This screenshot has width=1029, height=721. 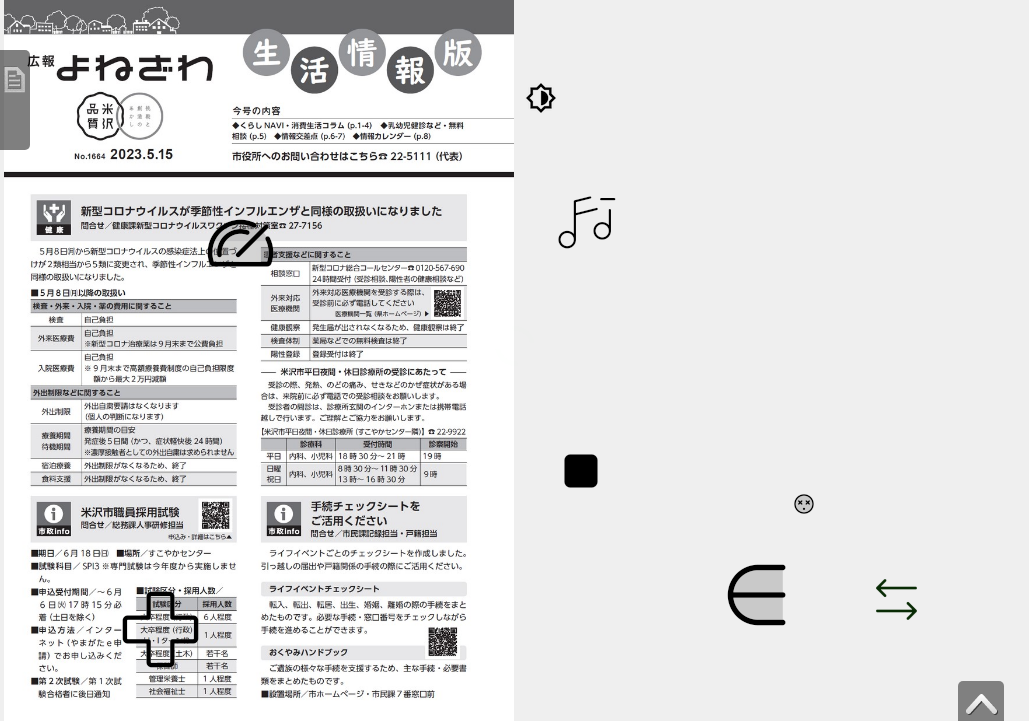 I want to click on swap or exchange items, so click(x=896, y=599).